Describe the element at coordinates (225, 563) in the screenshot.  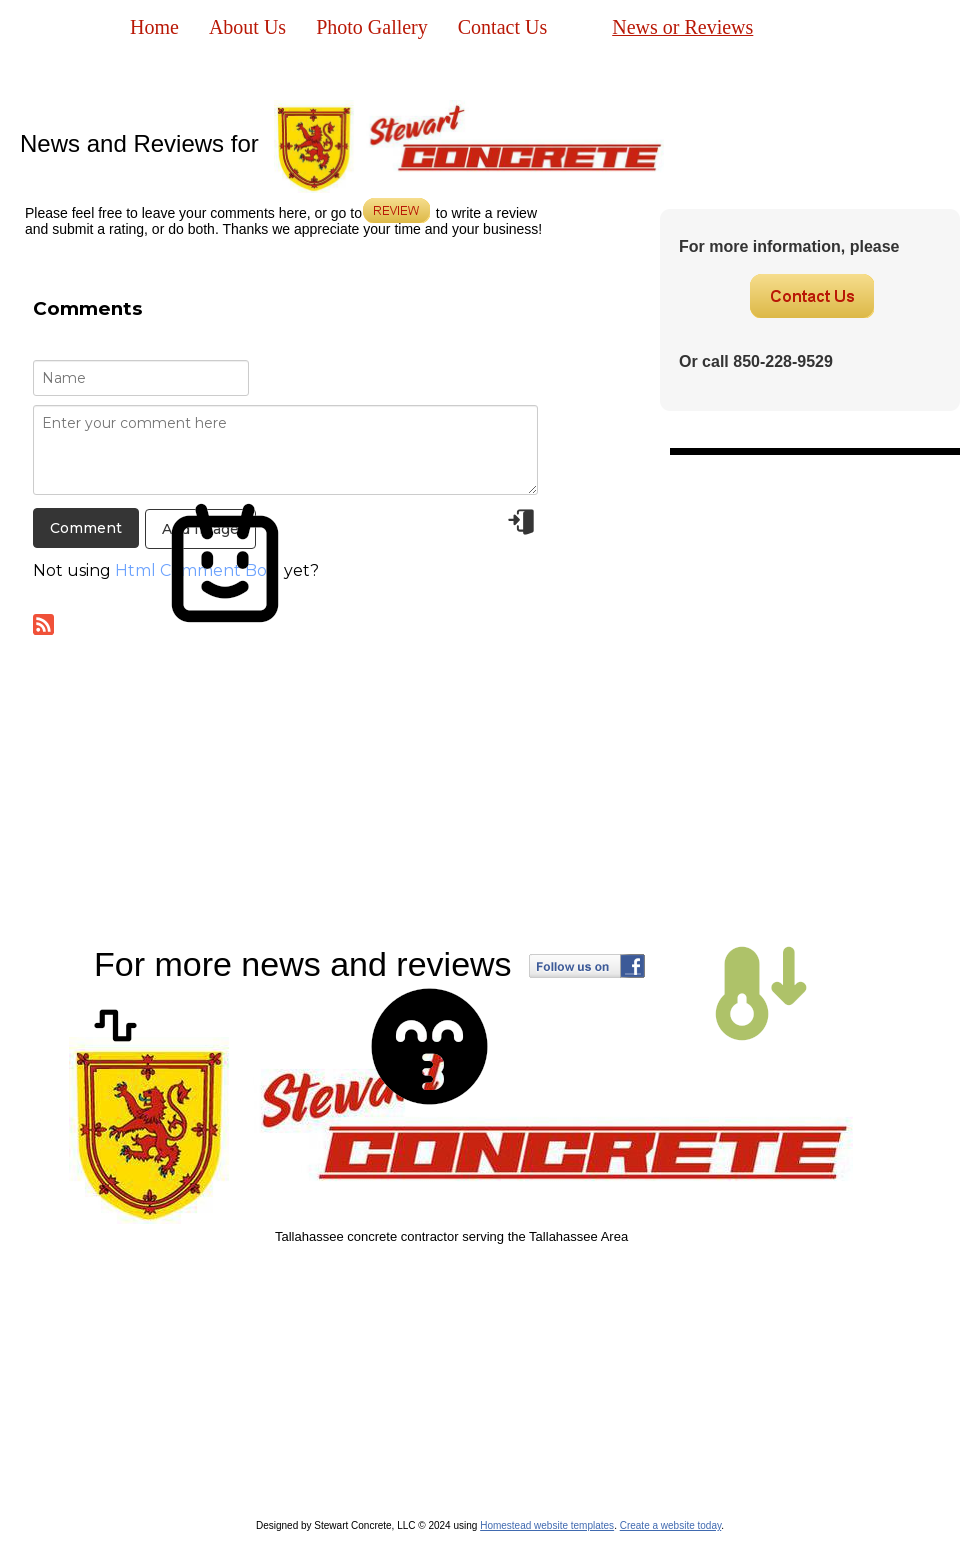
I see `access AI assistant or chatbot` at that location.